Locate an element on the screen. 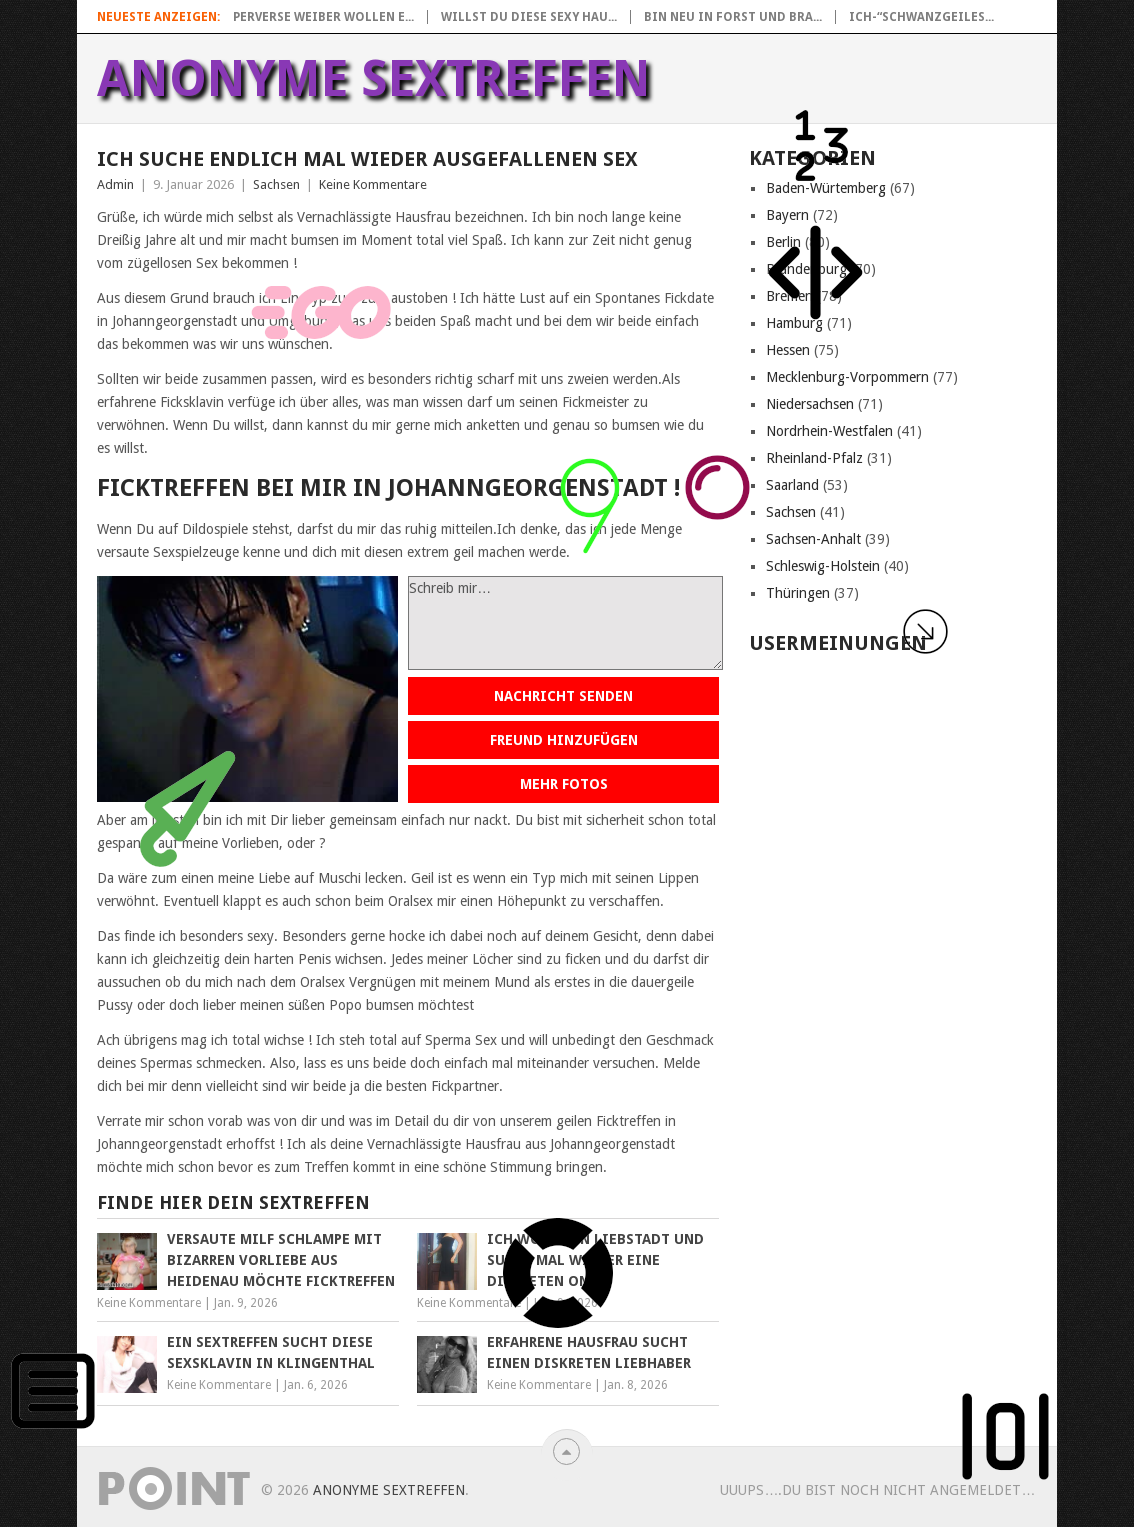 This screenshot has height=1527, width=1134. apply inner shadow effect to top-left corner is located at coordinates (717, 487).